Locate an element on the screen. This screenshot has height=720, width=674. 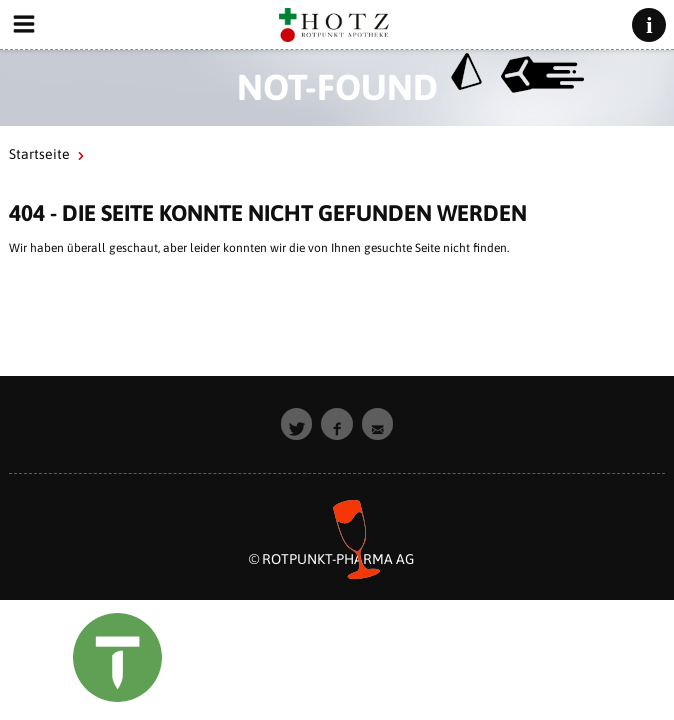
wine compatibility layer application logo is located at coordinates (356, 539).